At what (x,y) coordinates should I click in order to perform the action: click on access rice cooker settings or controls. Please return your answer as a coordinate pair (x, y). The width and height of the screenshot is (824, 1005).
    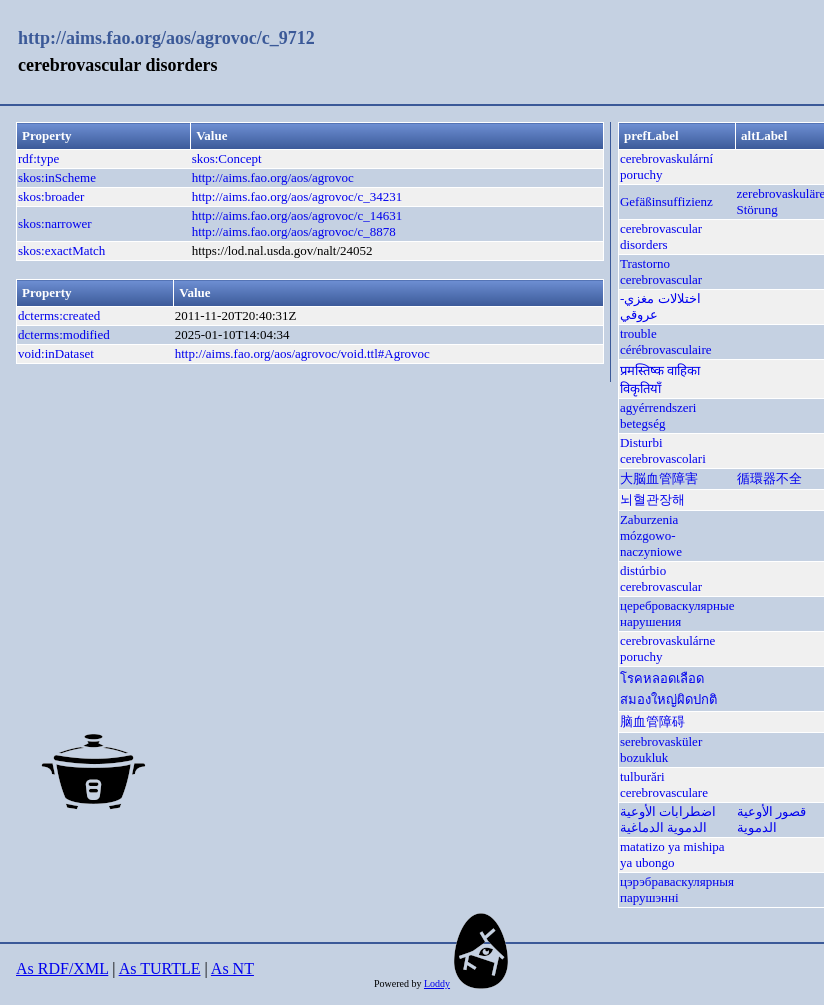
    Looking at the image, I should click on (93, 764).